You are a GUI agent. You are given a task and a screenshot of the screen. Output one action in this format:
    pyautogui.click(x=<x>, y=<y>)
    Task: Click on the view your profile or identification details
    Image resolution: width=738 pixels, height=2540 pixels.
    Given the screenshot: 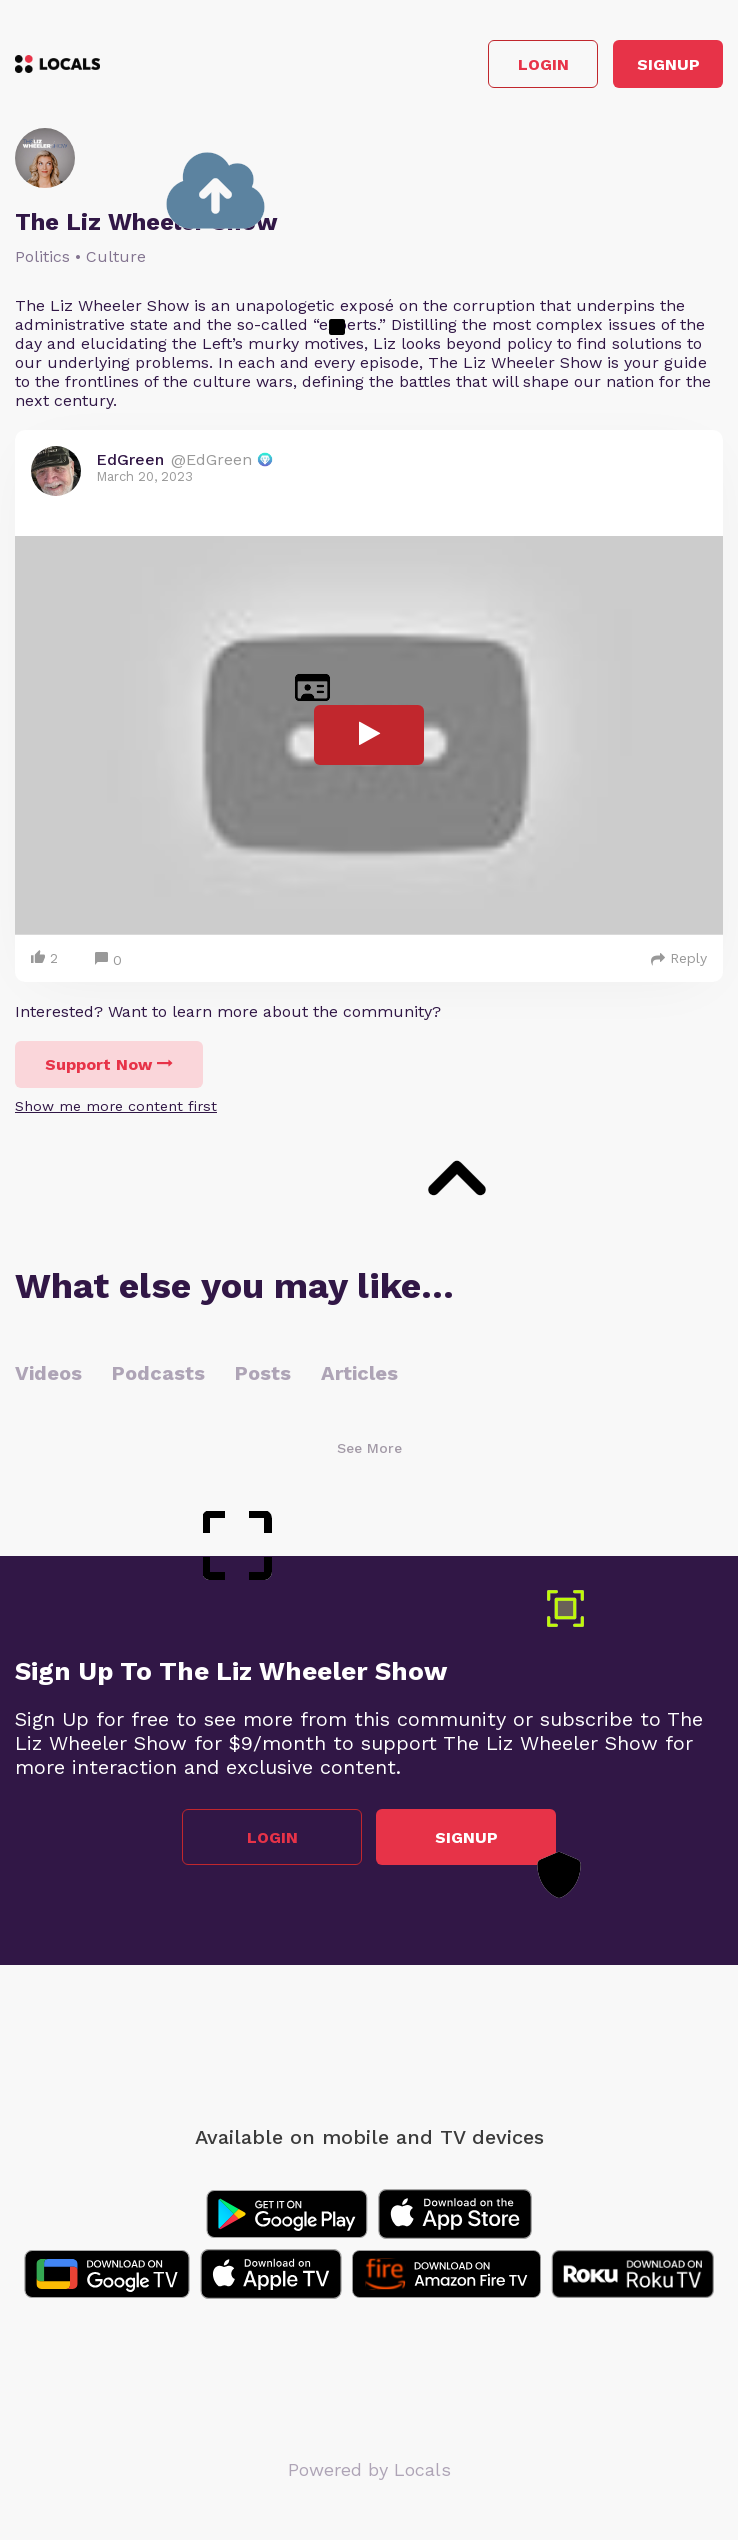 What is the action you would take?
    pyautogui.click(x=312, y=687)
    